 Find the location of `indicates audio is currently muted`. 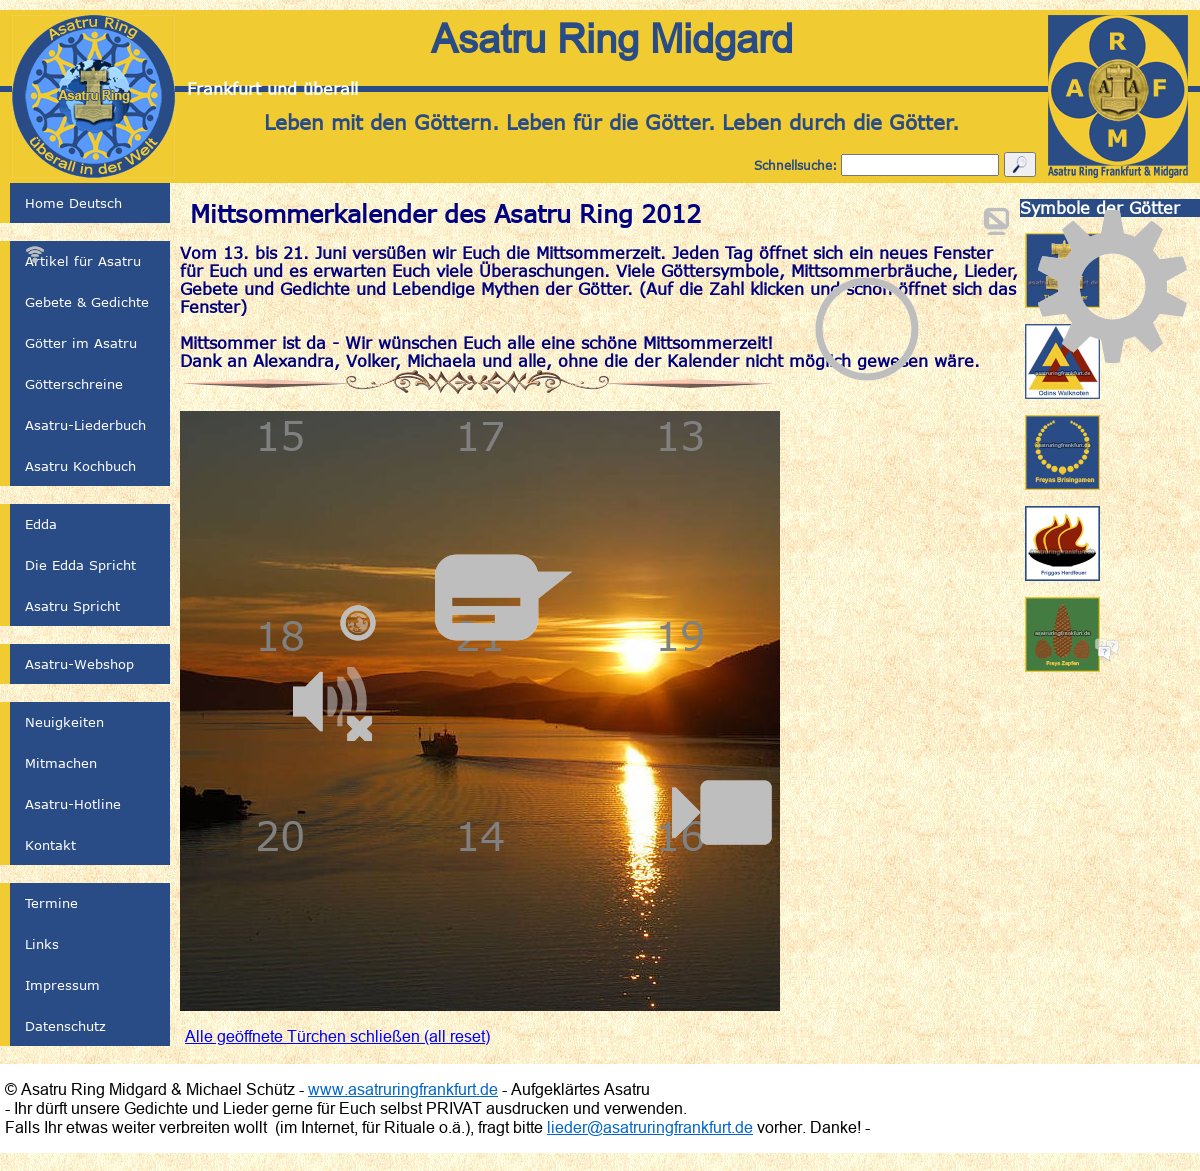

indicates audio is currently muted is located at coordinates (332, 701).